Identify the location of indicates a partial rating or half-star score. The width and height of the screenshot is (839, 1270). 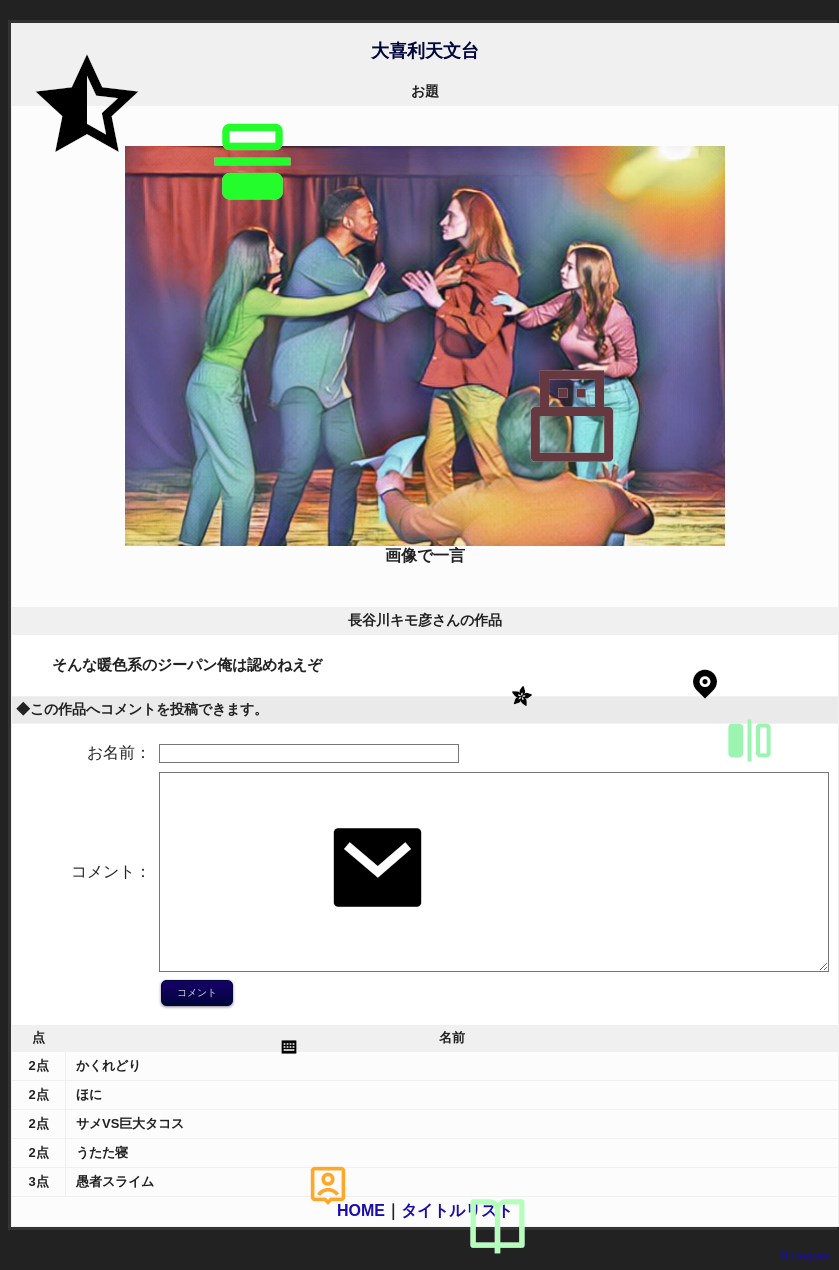
(87, 106).